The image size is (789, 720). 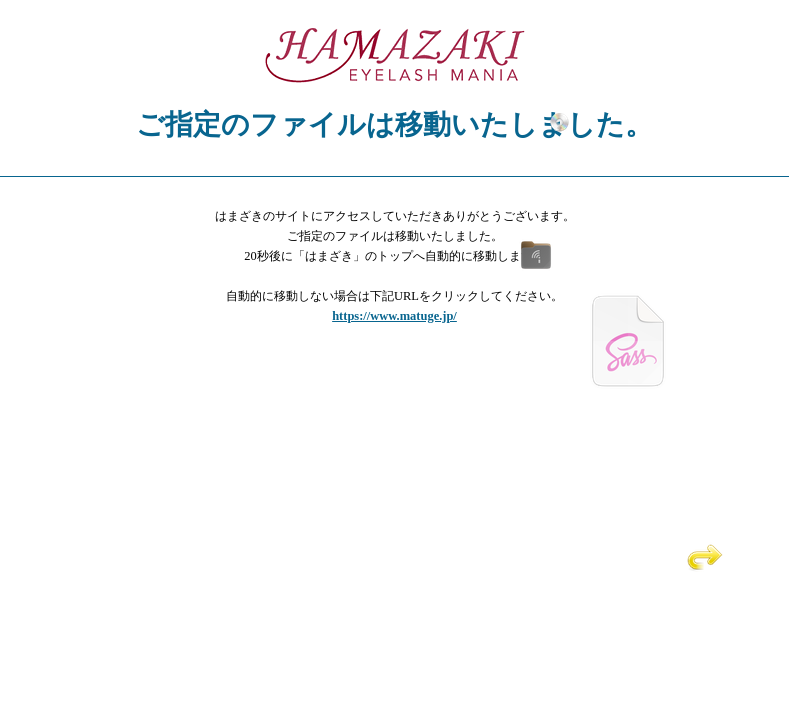 I want to click on redo last undone action, so click(x=705, y=556).